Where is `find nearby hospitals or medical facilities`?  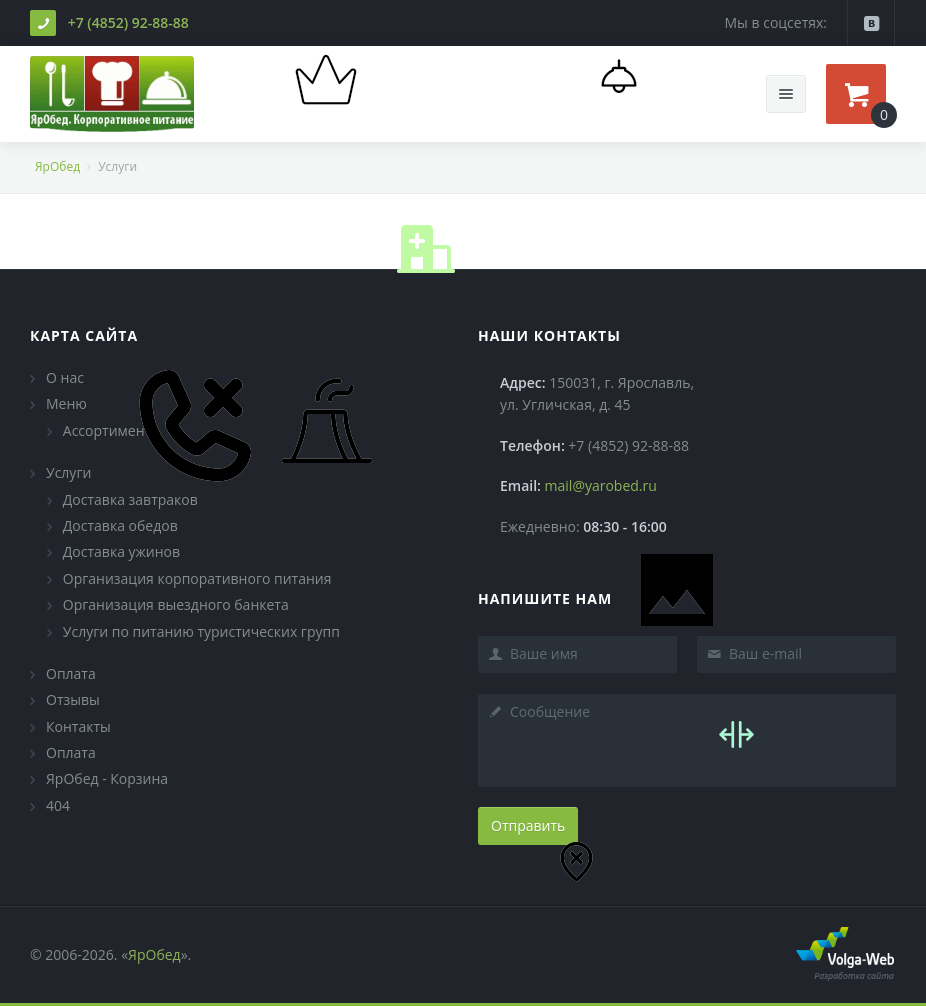 find nearby hospitals or medical facilities is located at coordinates (423, 249).